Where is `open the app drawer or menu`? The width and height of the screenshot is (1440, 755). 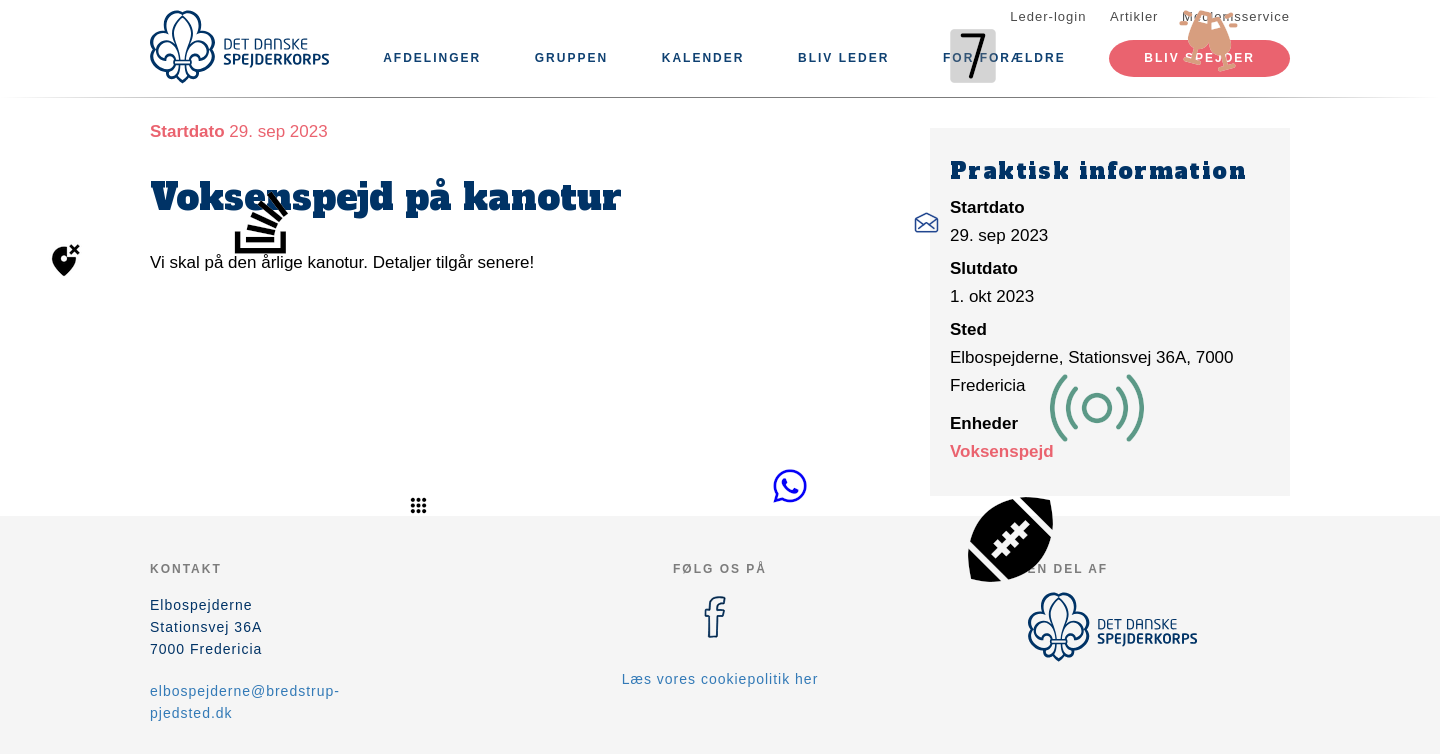 open the app drawer or menu is located at coordinates (418, 505).